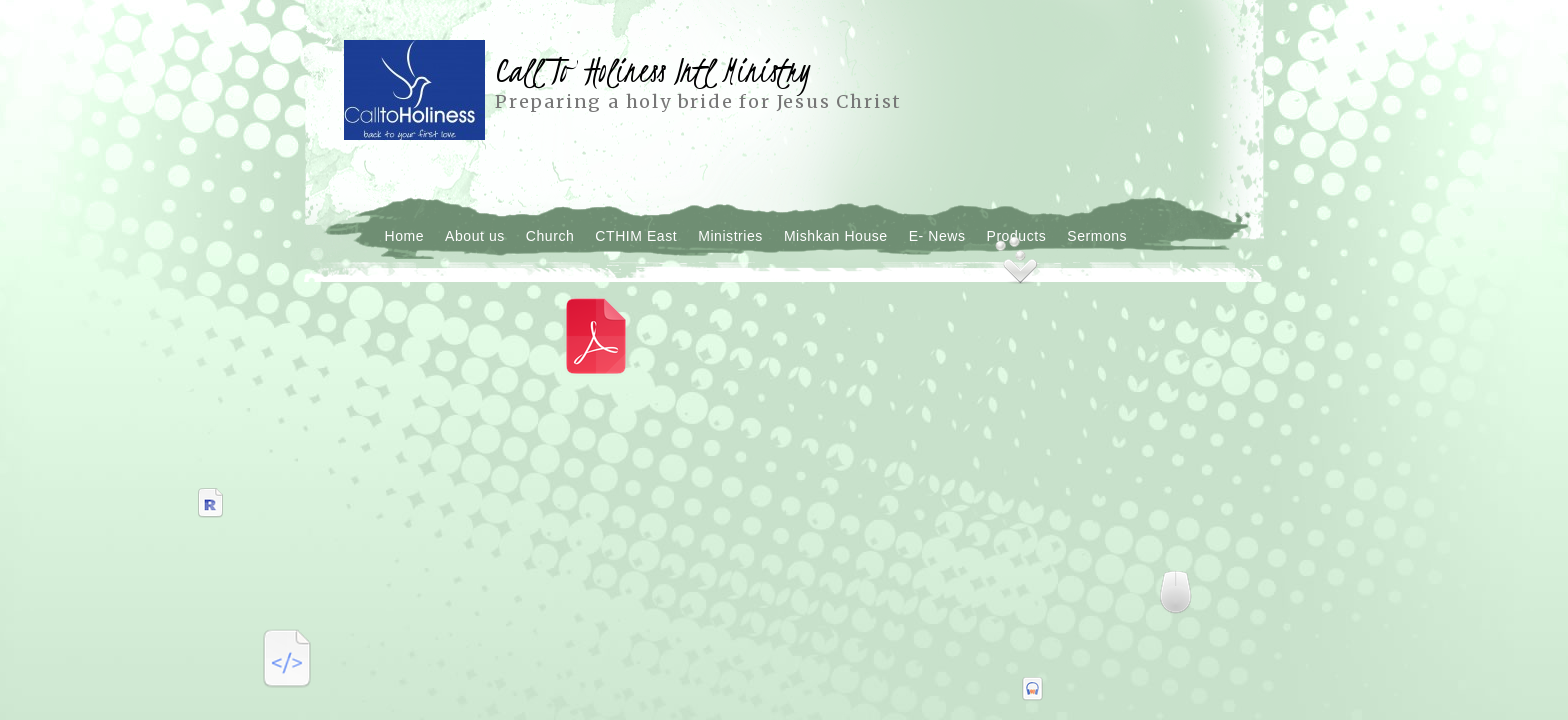 The width and height of the screenshot is (1568, 720). I want to click on an R programming language source file, so click(210, 502).